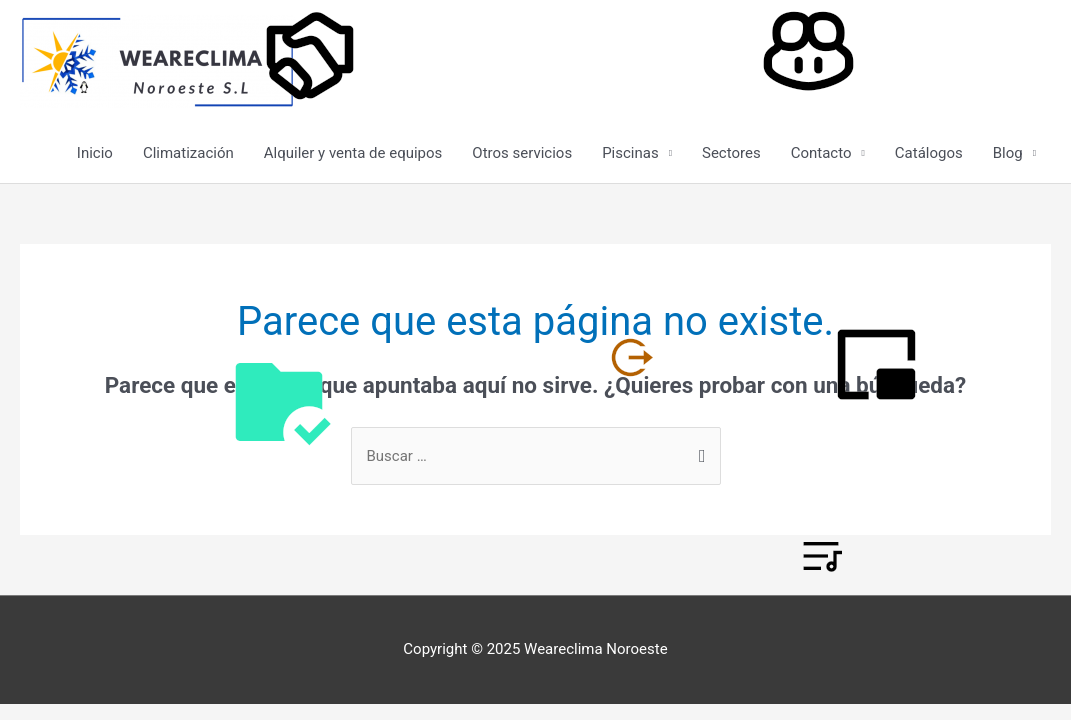 The height and width of the screenshot is (720, 1071). I want to click on log out of your account, so click(630, 357).